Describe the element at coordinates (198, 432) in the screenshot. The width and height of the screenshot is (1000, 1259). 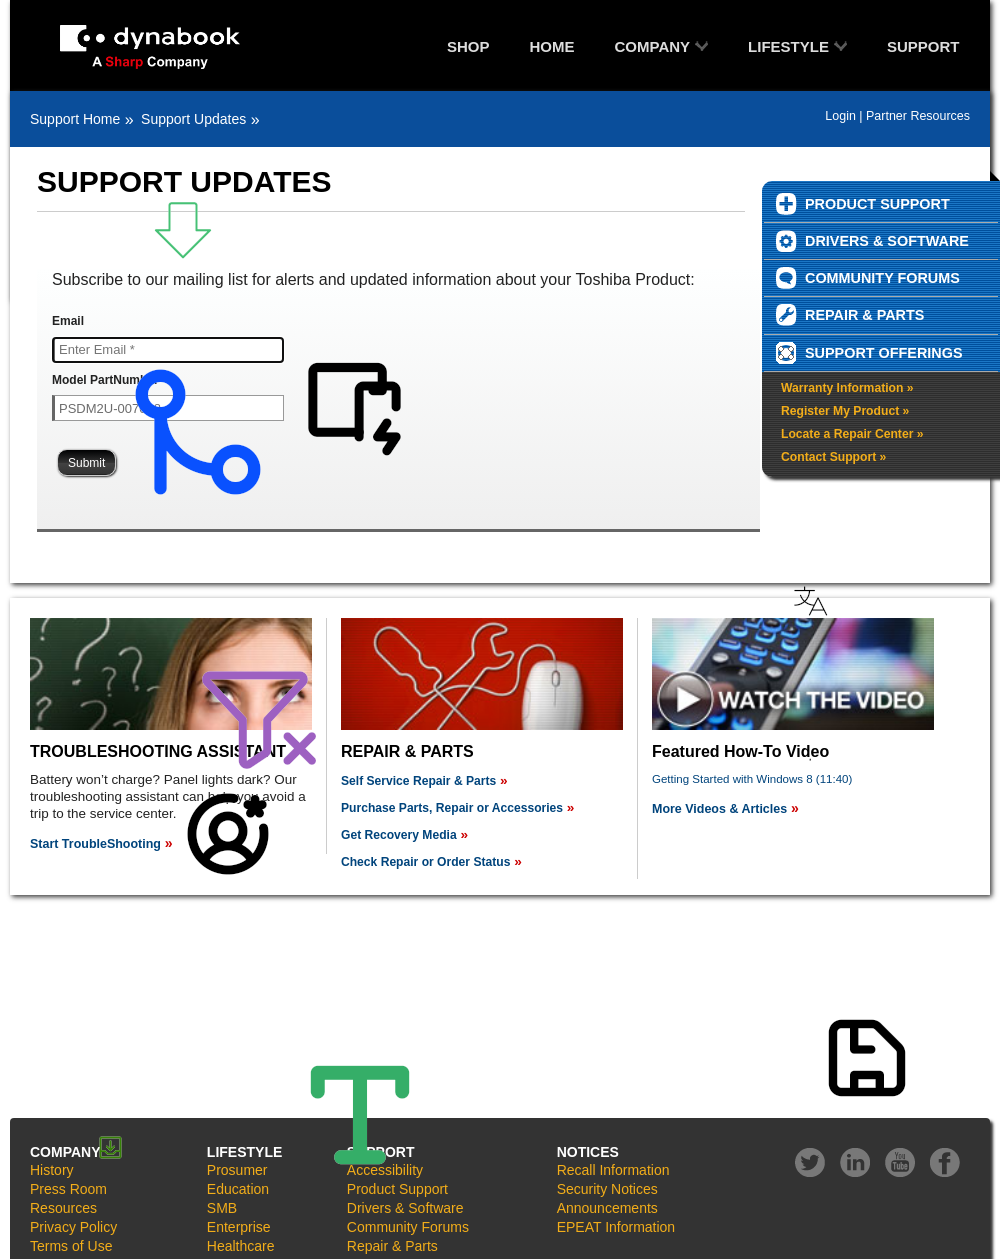
I see `merge branches in a git repository` at that location.